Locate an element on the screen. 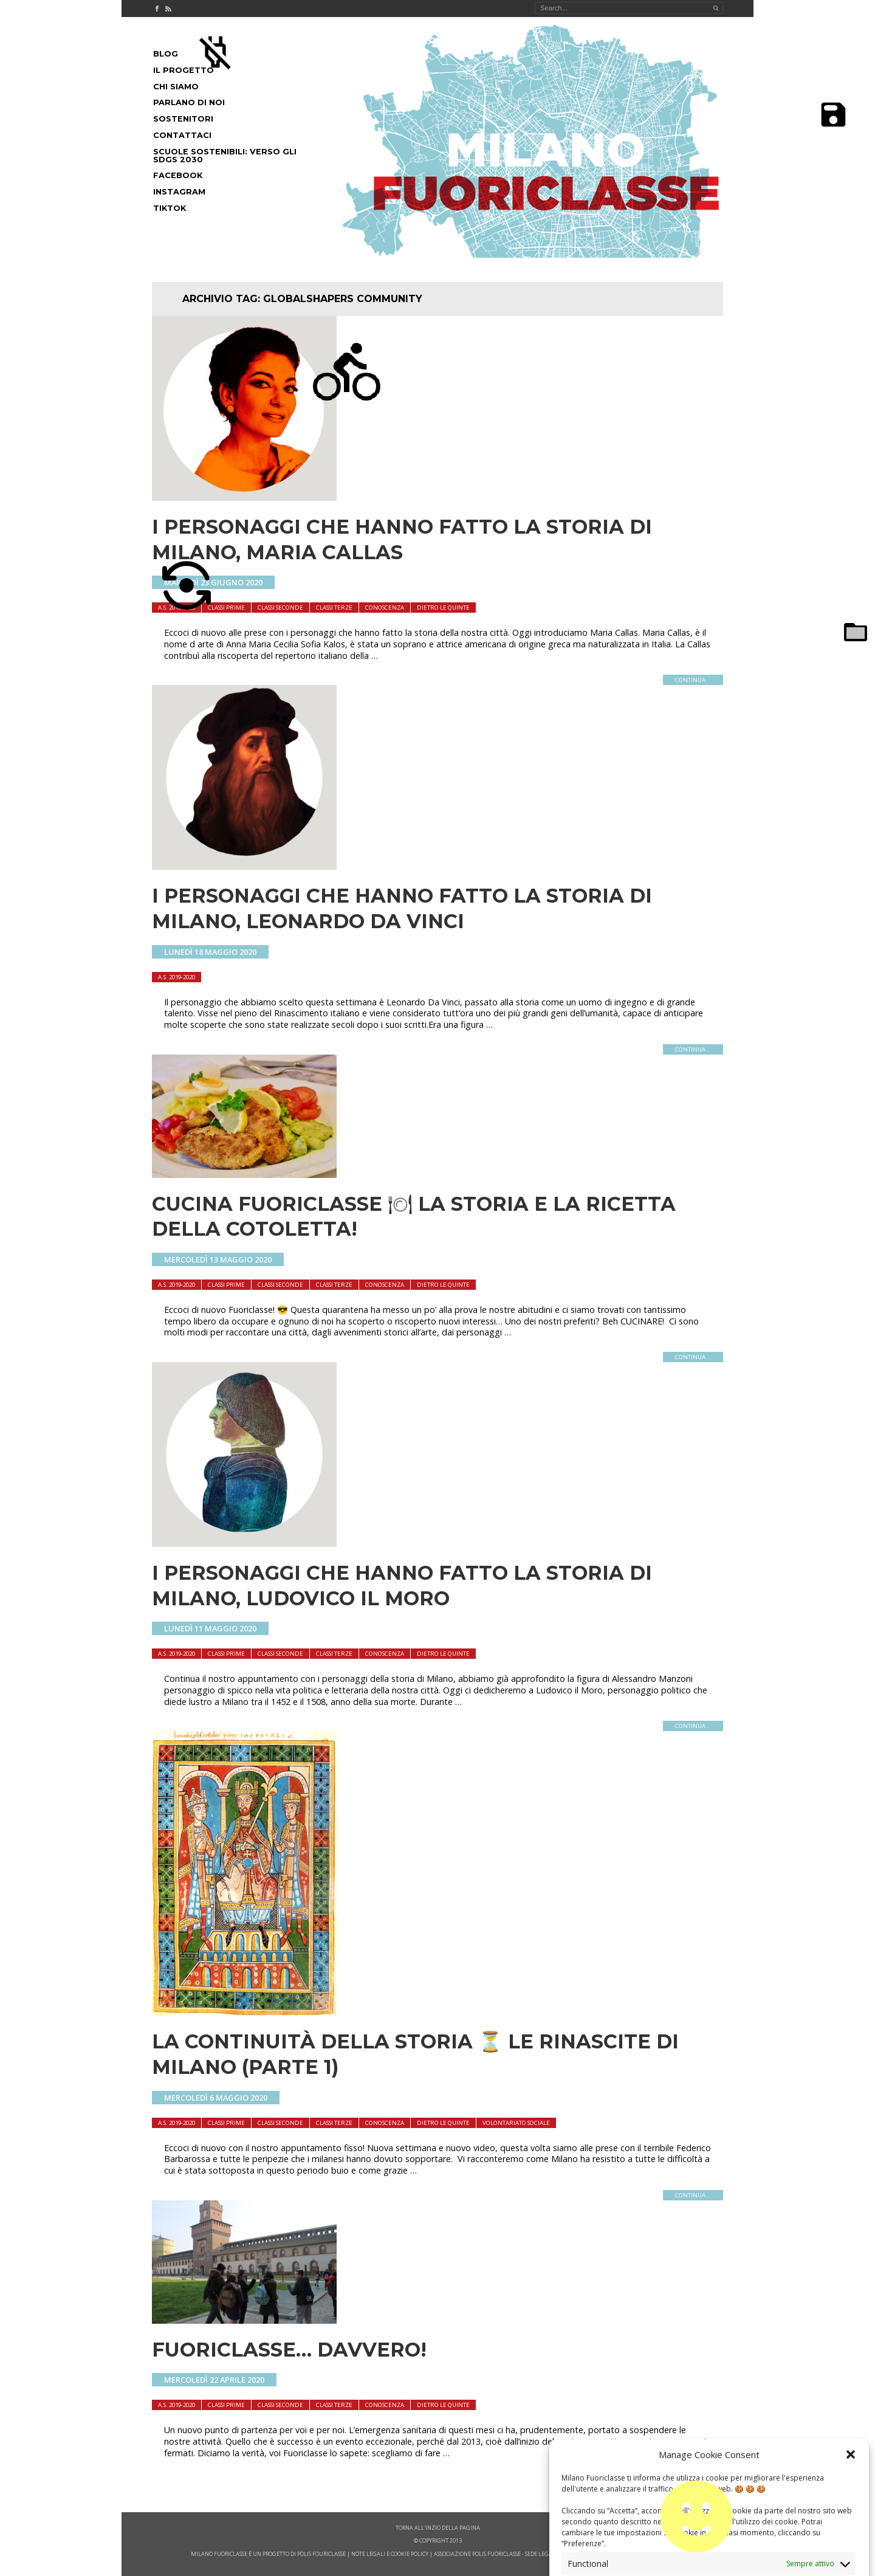 This screenshot has height=2576, width=875. save current file or document is located at coordinates (833, 114).